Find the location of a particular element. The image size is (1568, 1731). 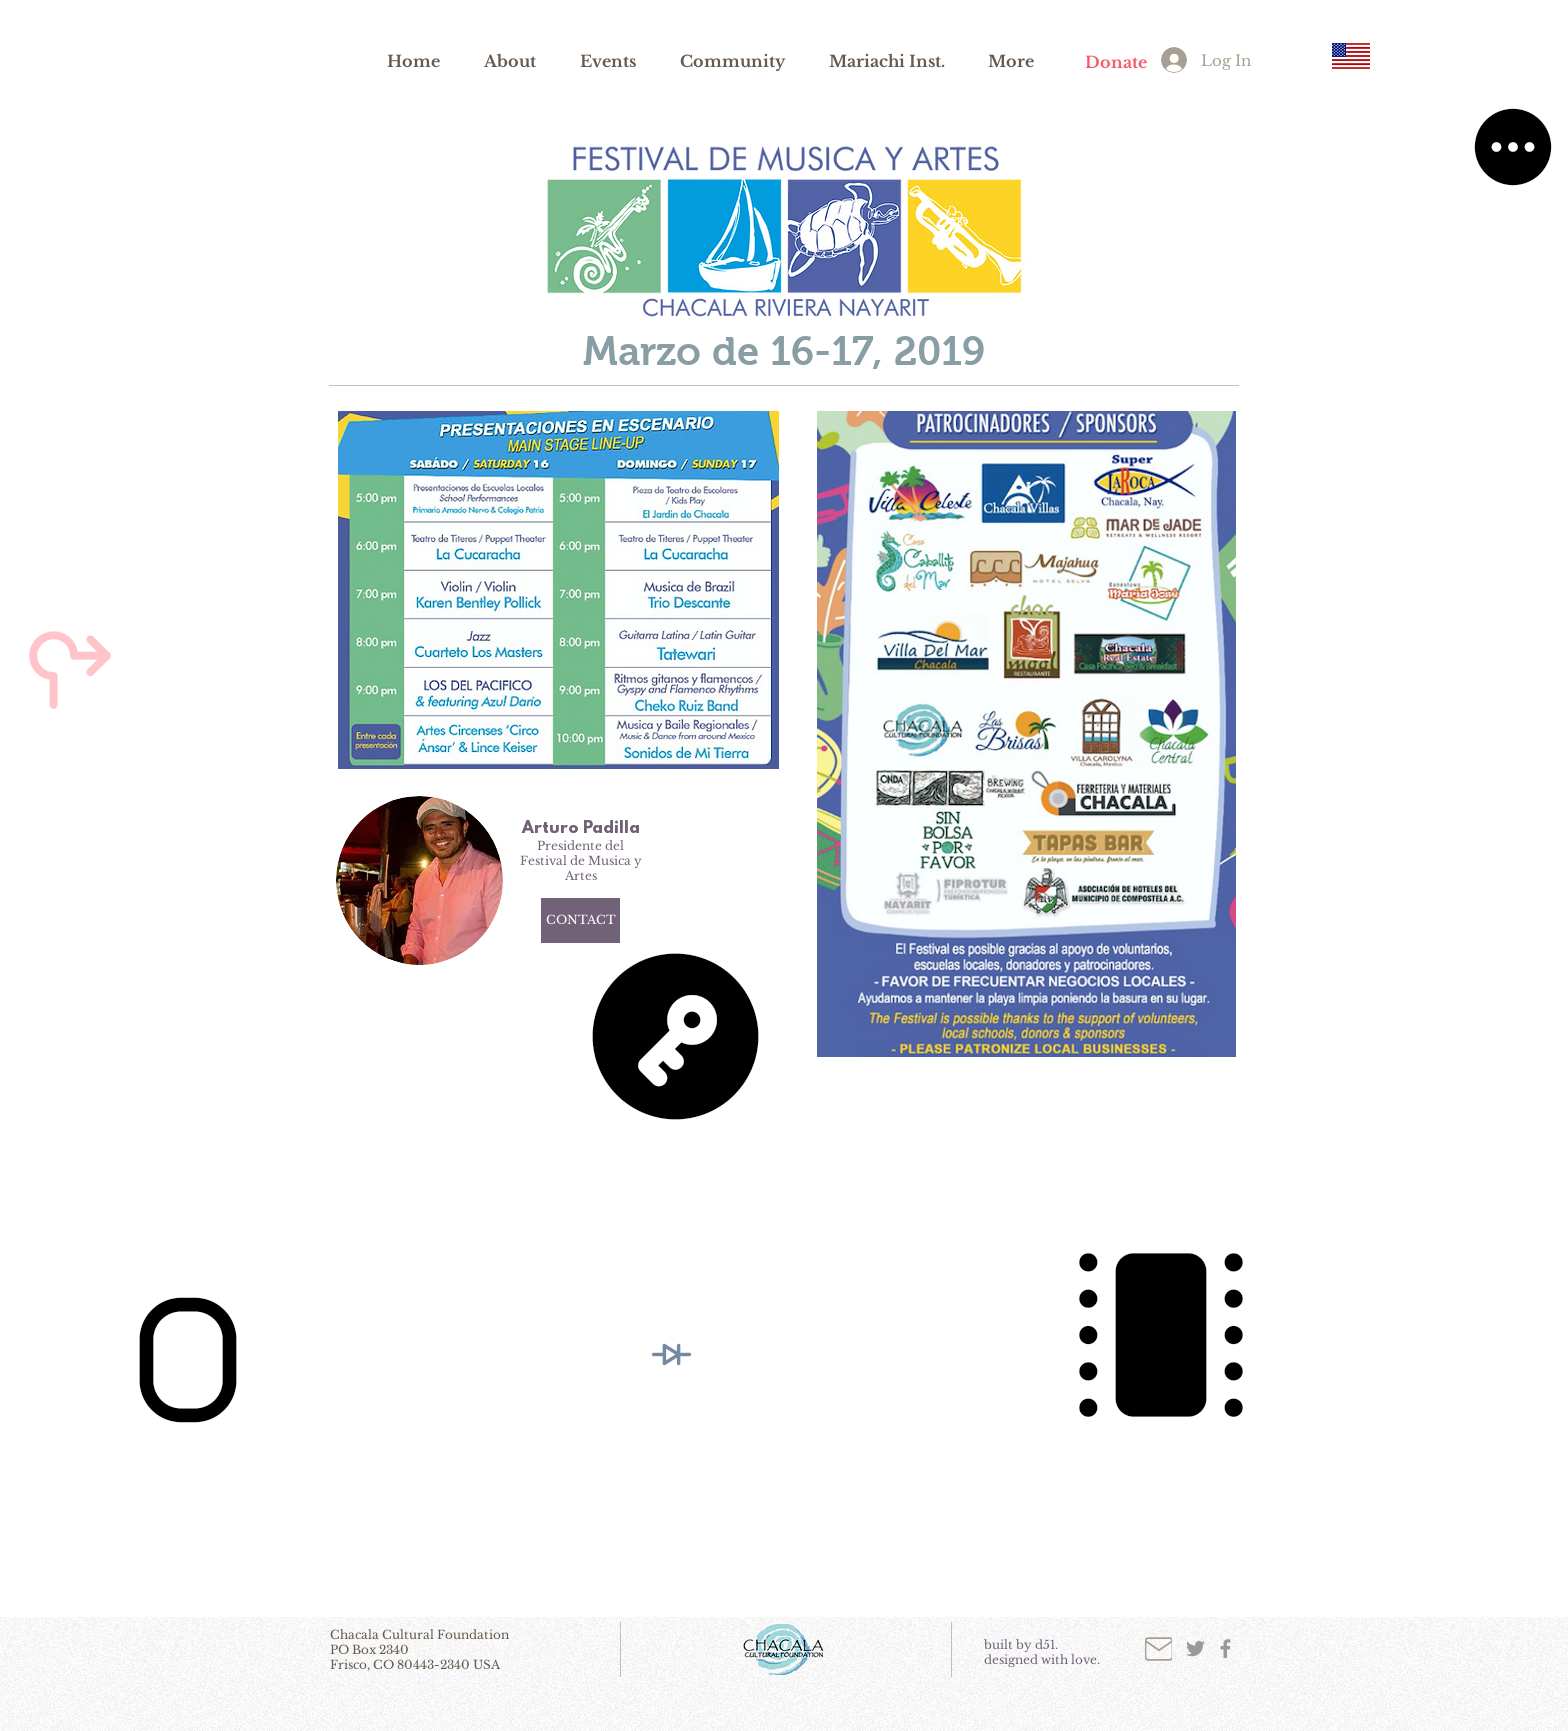

represents a diode component in a circuit diagram is located at coordinates (671, 1354).